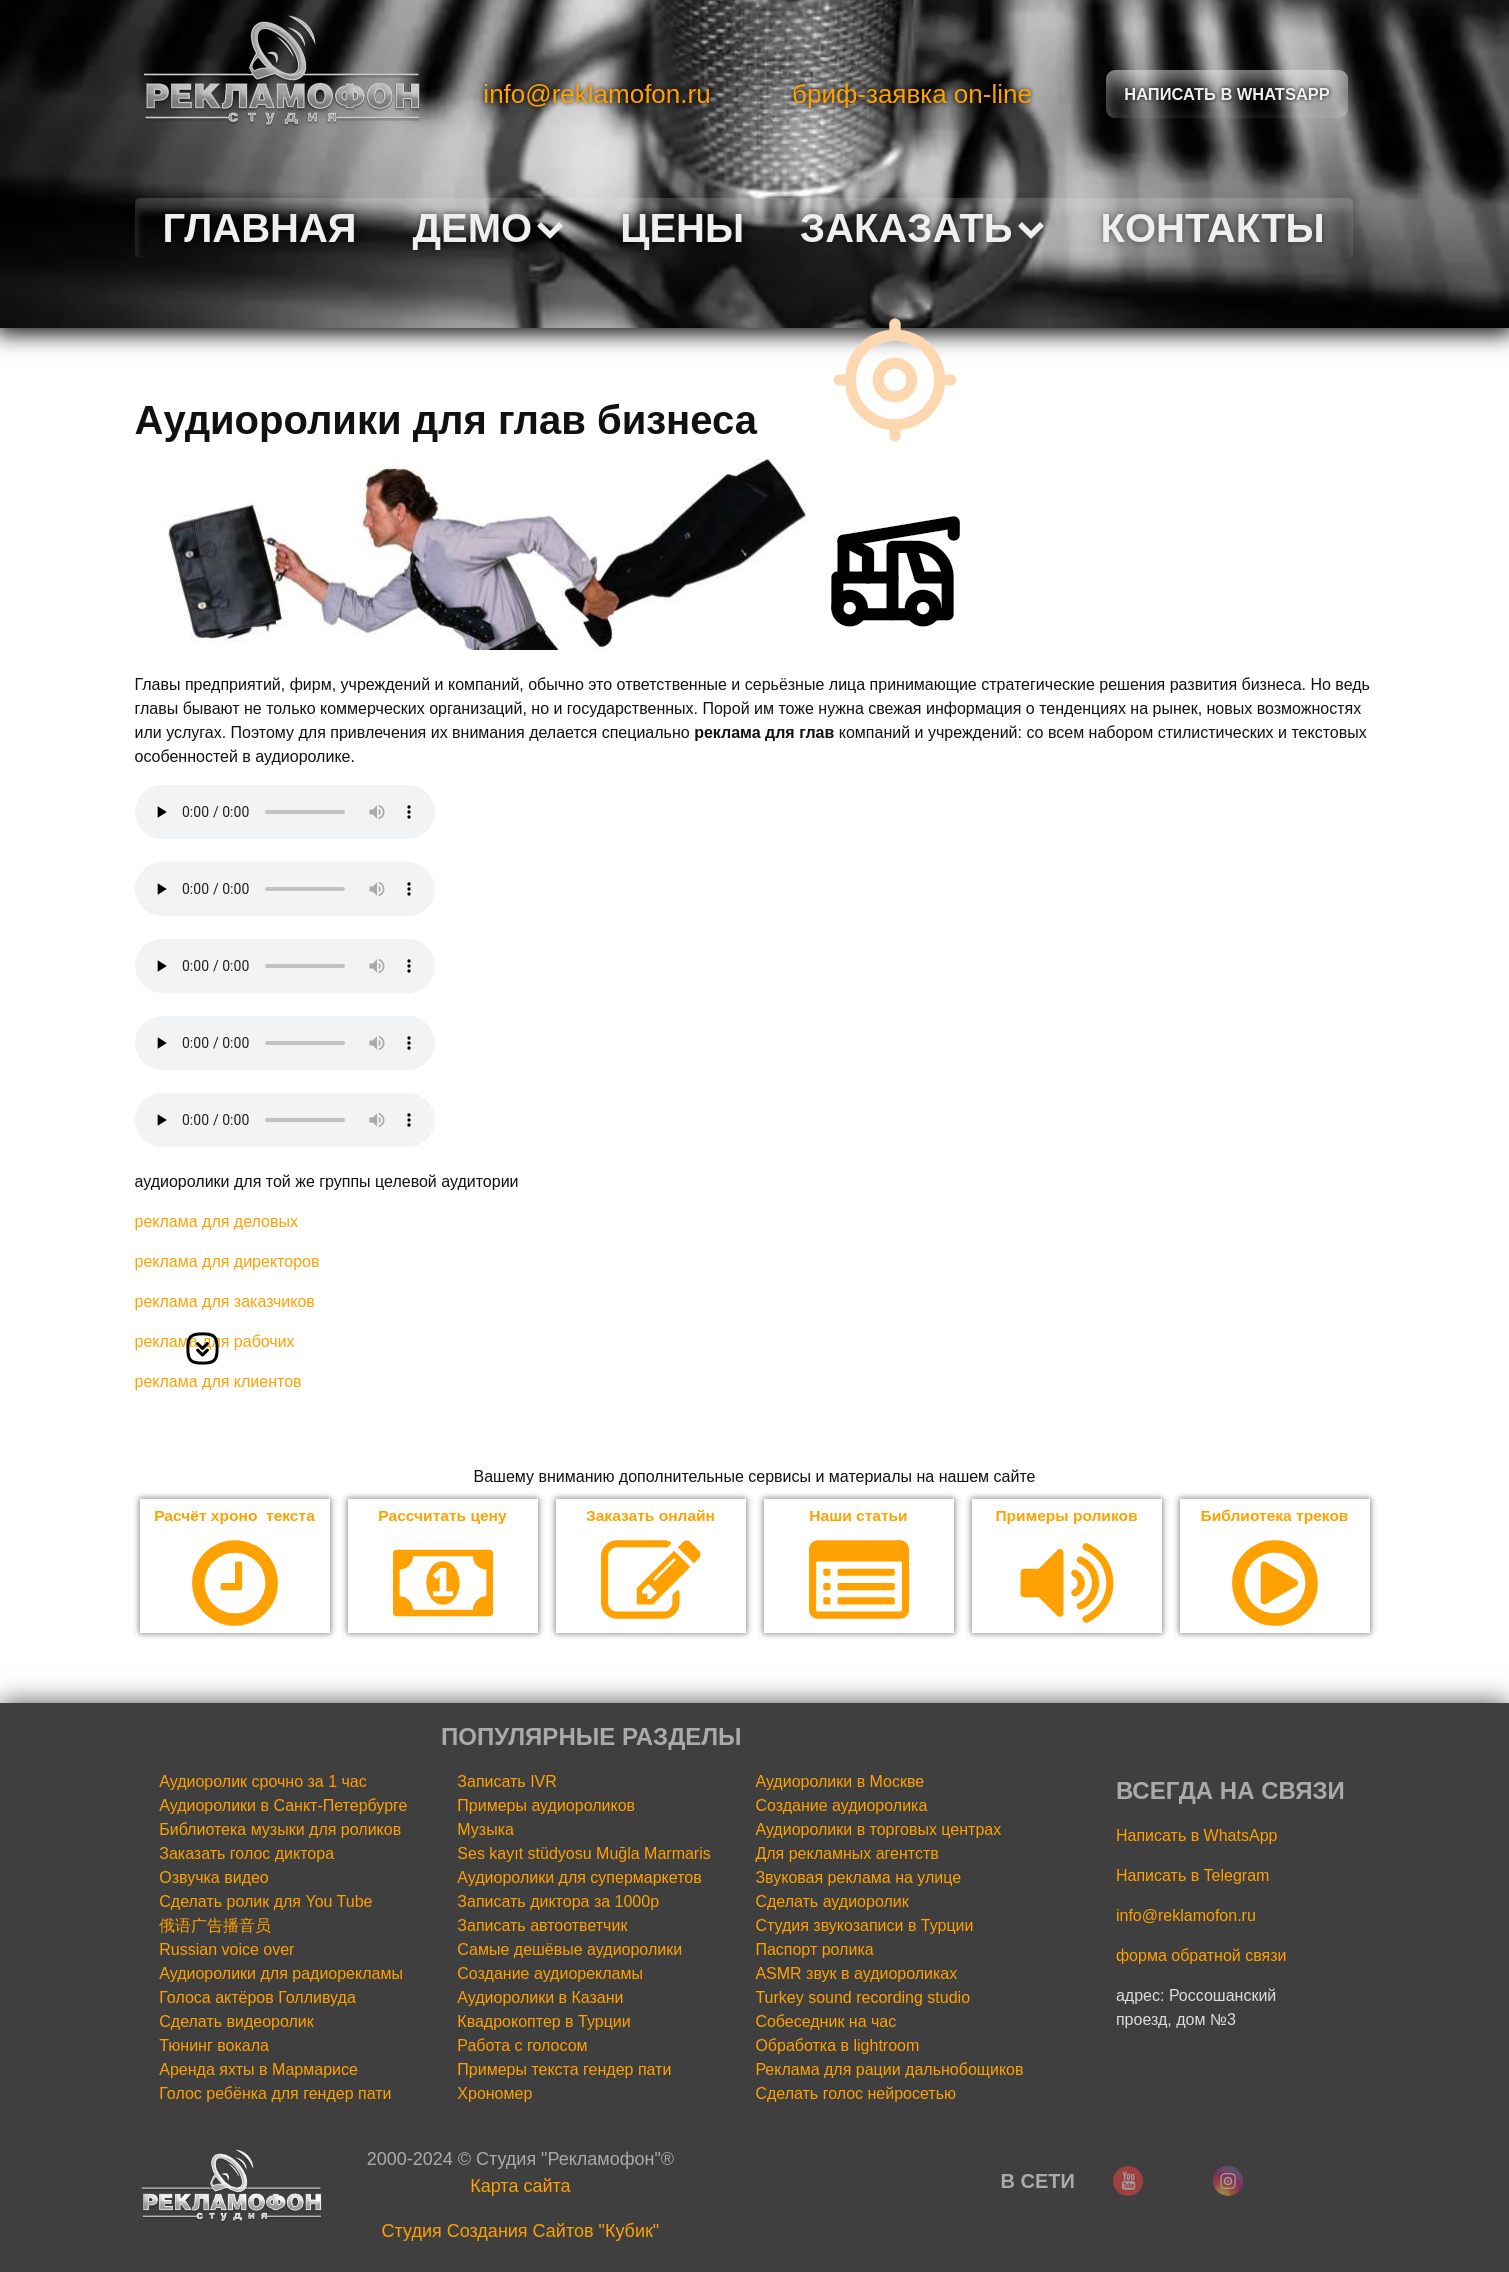  I want to click on request a tow truck service, so click(892, 577).